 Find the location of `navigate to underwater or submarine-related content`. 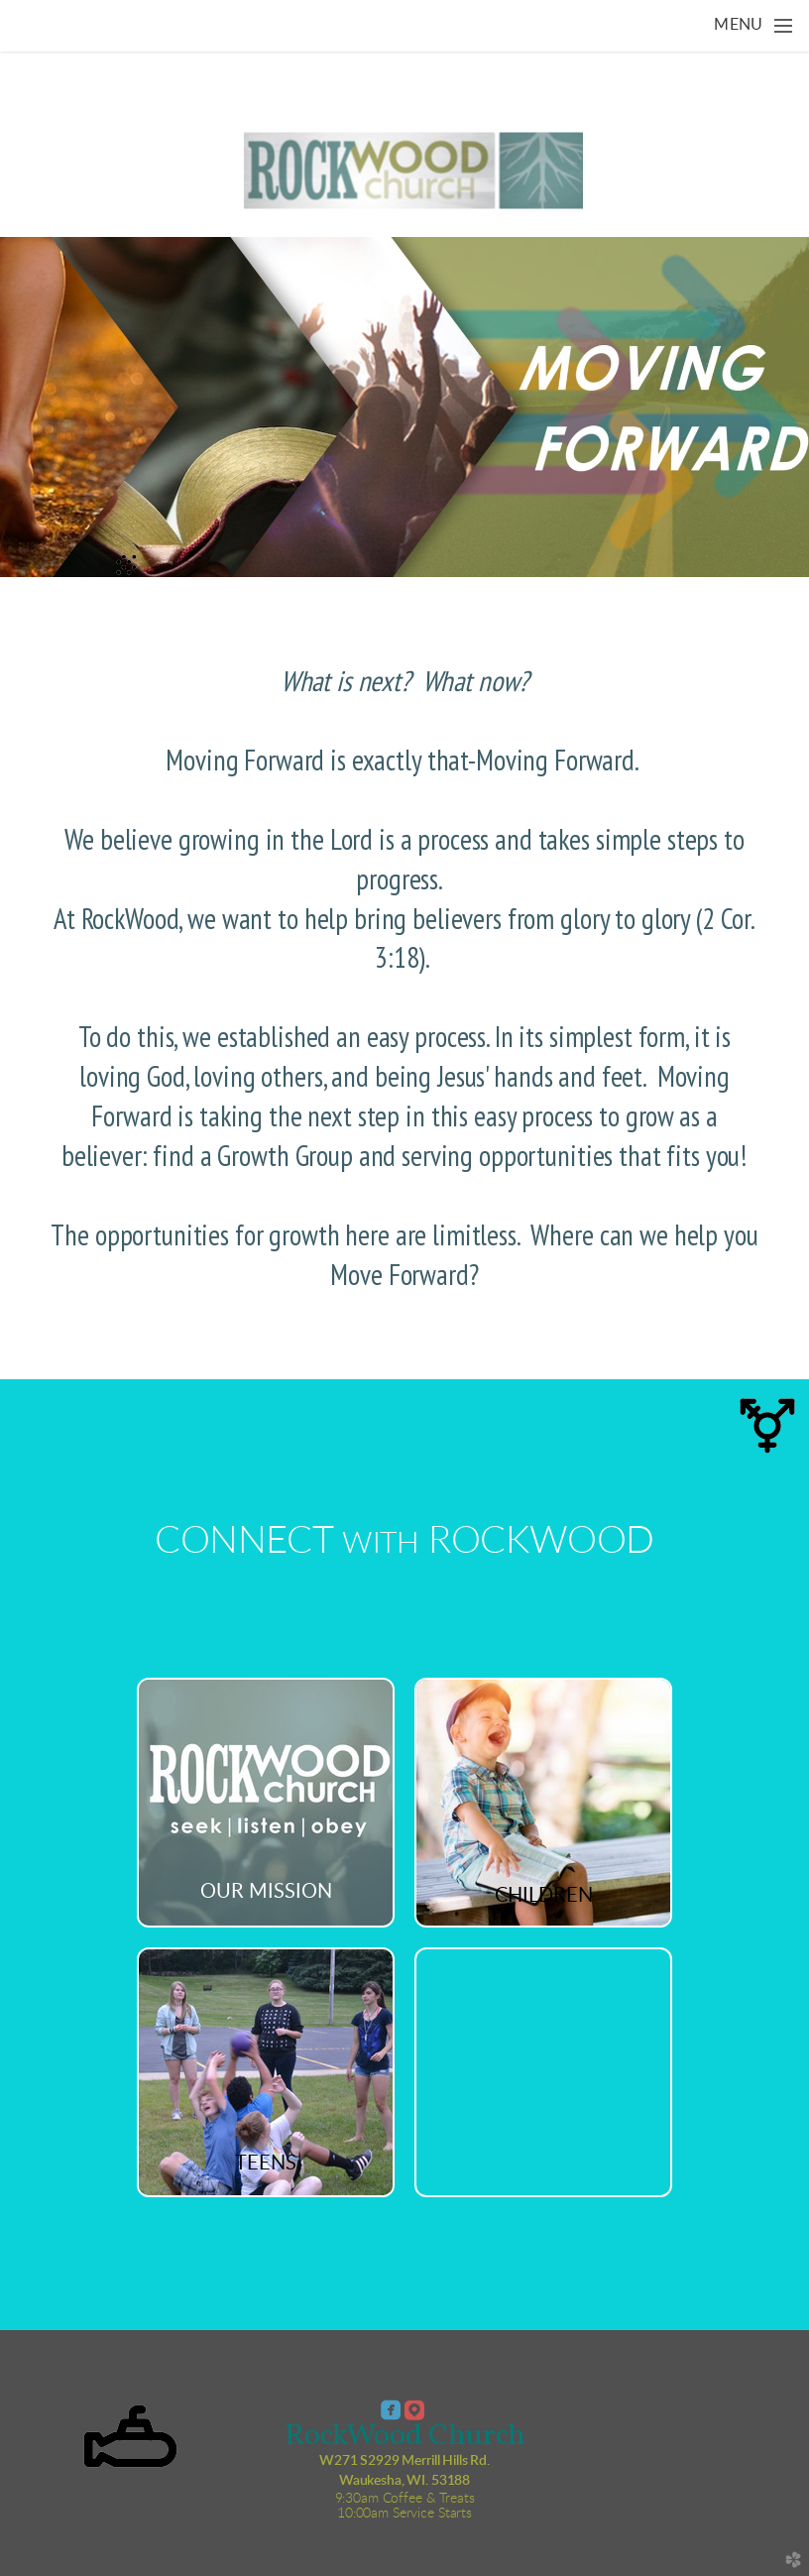

navigate to underwater or submarine-related content is located at coordinates (128, 2440).